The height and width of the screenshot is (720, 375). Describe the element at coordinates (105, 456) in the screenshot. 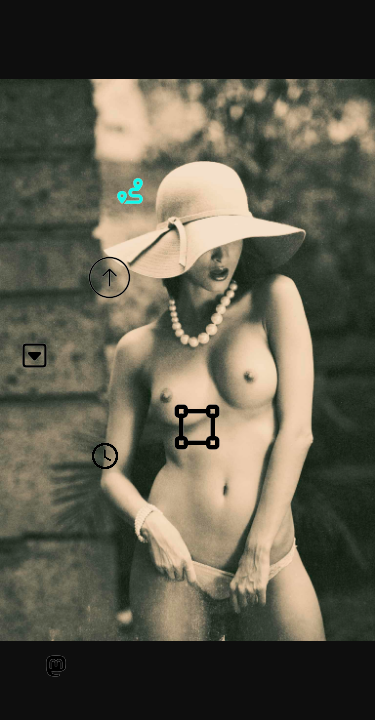

I see `view time or clock settings` at that location.